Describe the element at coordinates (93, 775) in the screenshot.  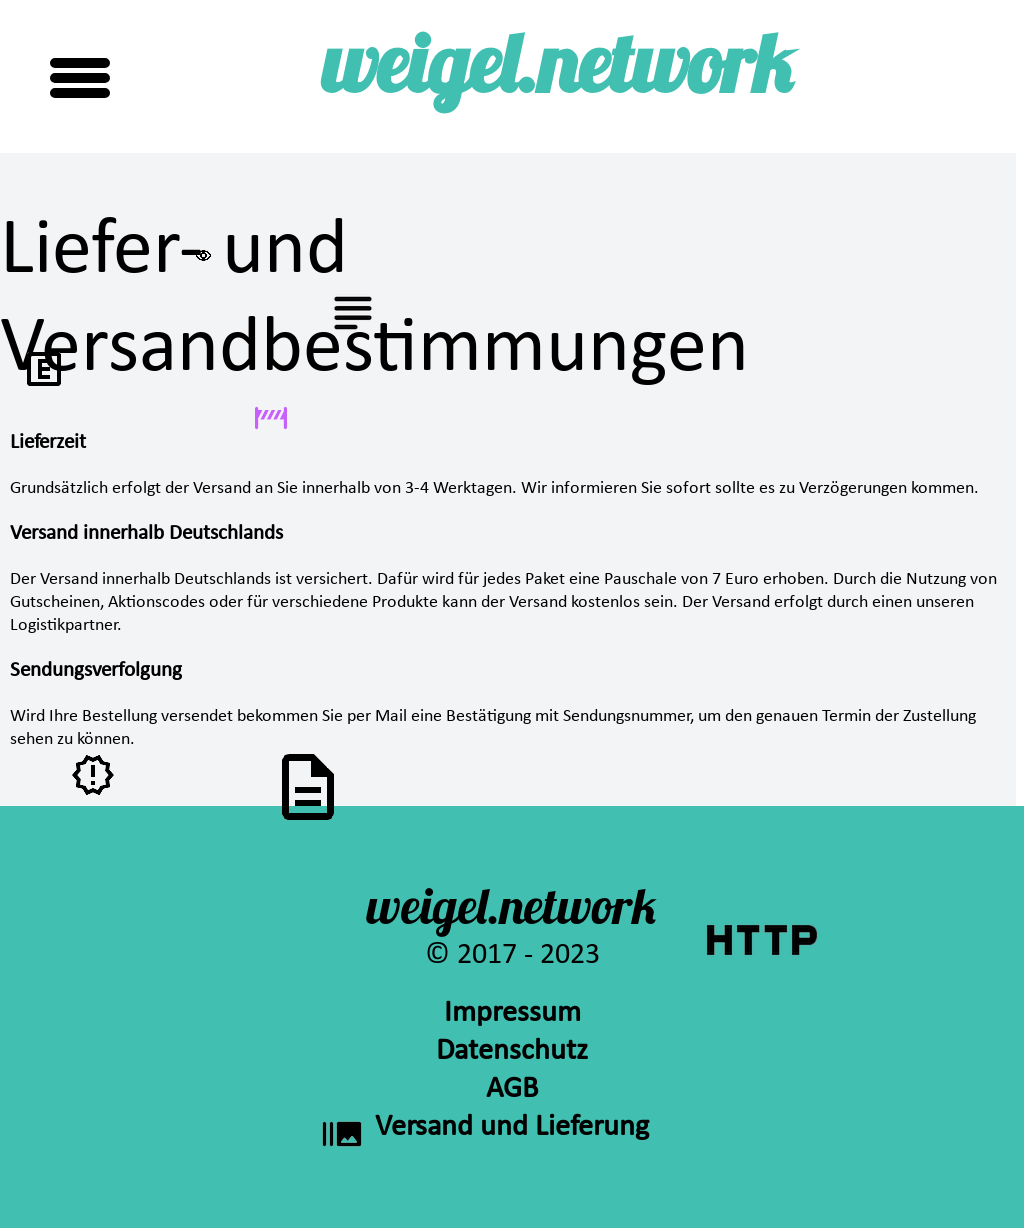
I see `indicates new or recently added content` at that location.